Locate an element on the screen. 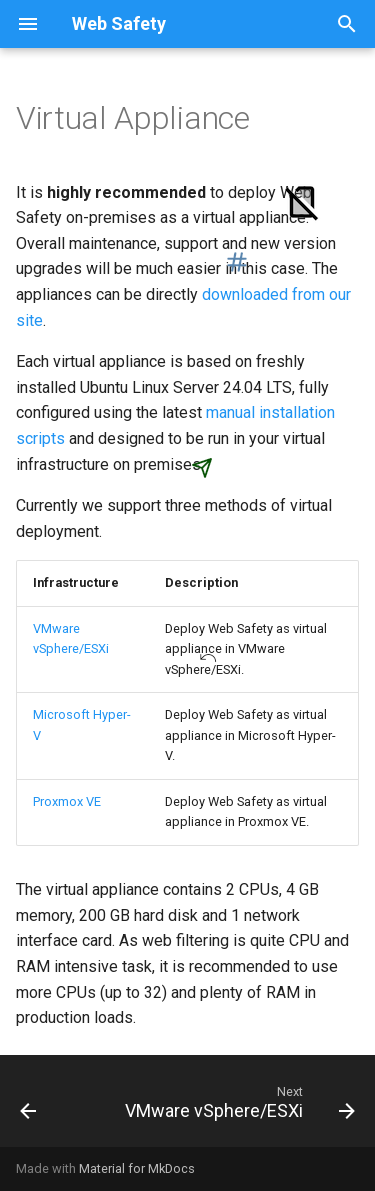 The image size is (375, 1191). undo previous action is located at coordinates (208, 657).